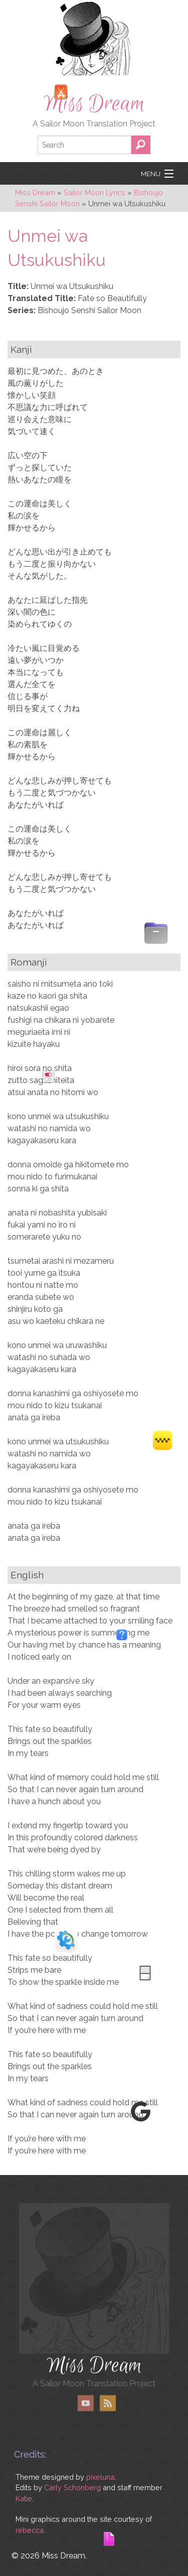 The width and height of the screenshot is (188, 2576). What do you see at coordinates (140, 2111) in the screenshot?
I see `sign in with your Google account` at bounding box center [140, 2111].